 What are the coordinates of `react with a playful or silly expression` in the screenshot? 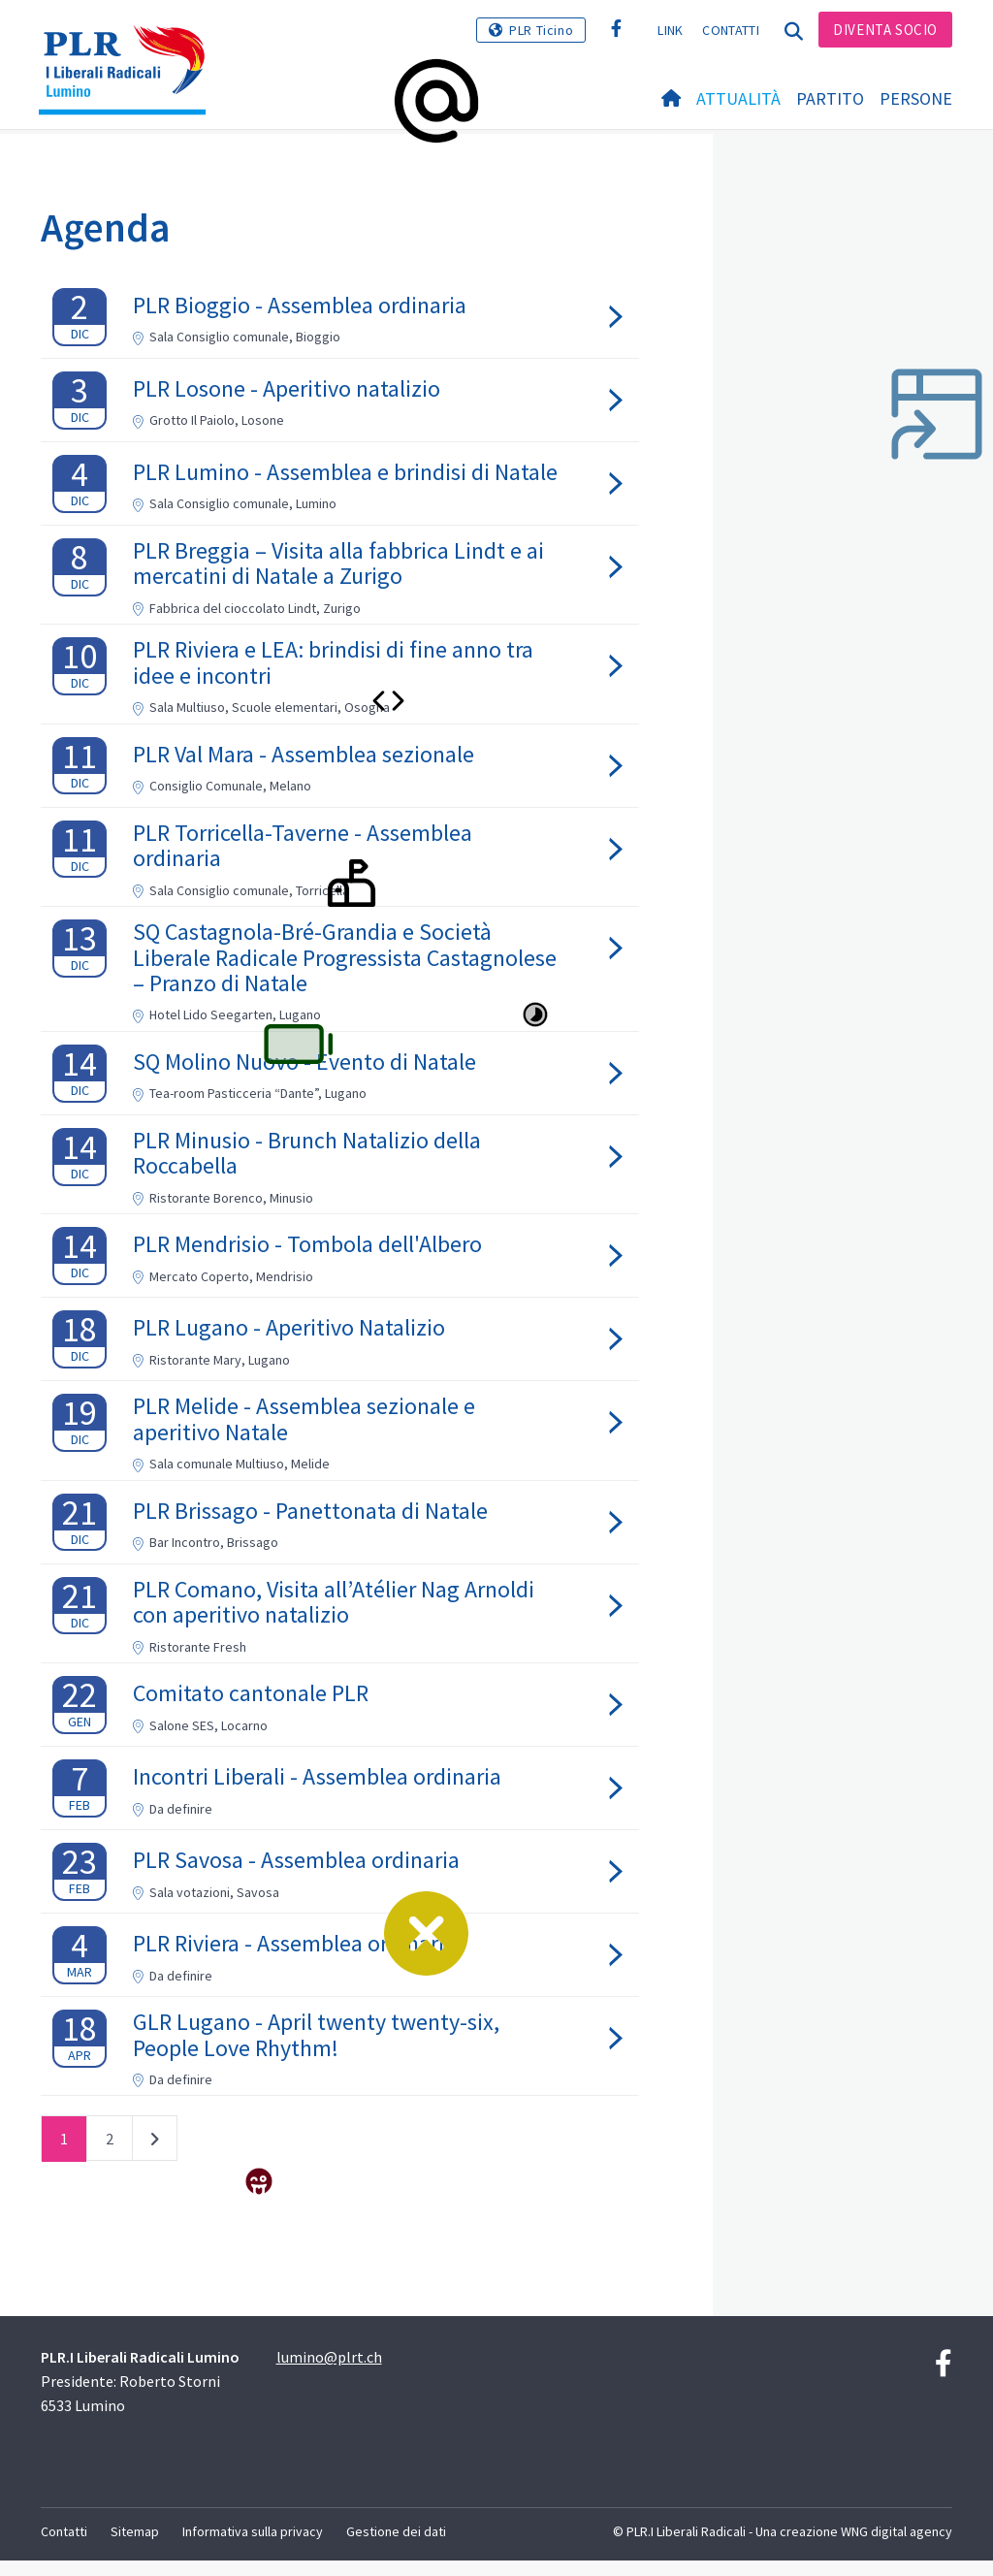 It's located at (259, 2181).